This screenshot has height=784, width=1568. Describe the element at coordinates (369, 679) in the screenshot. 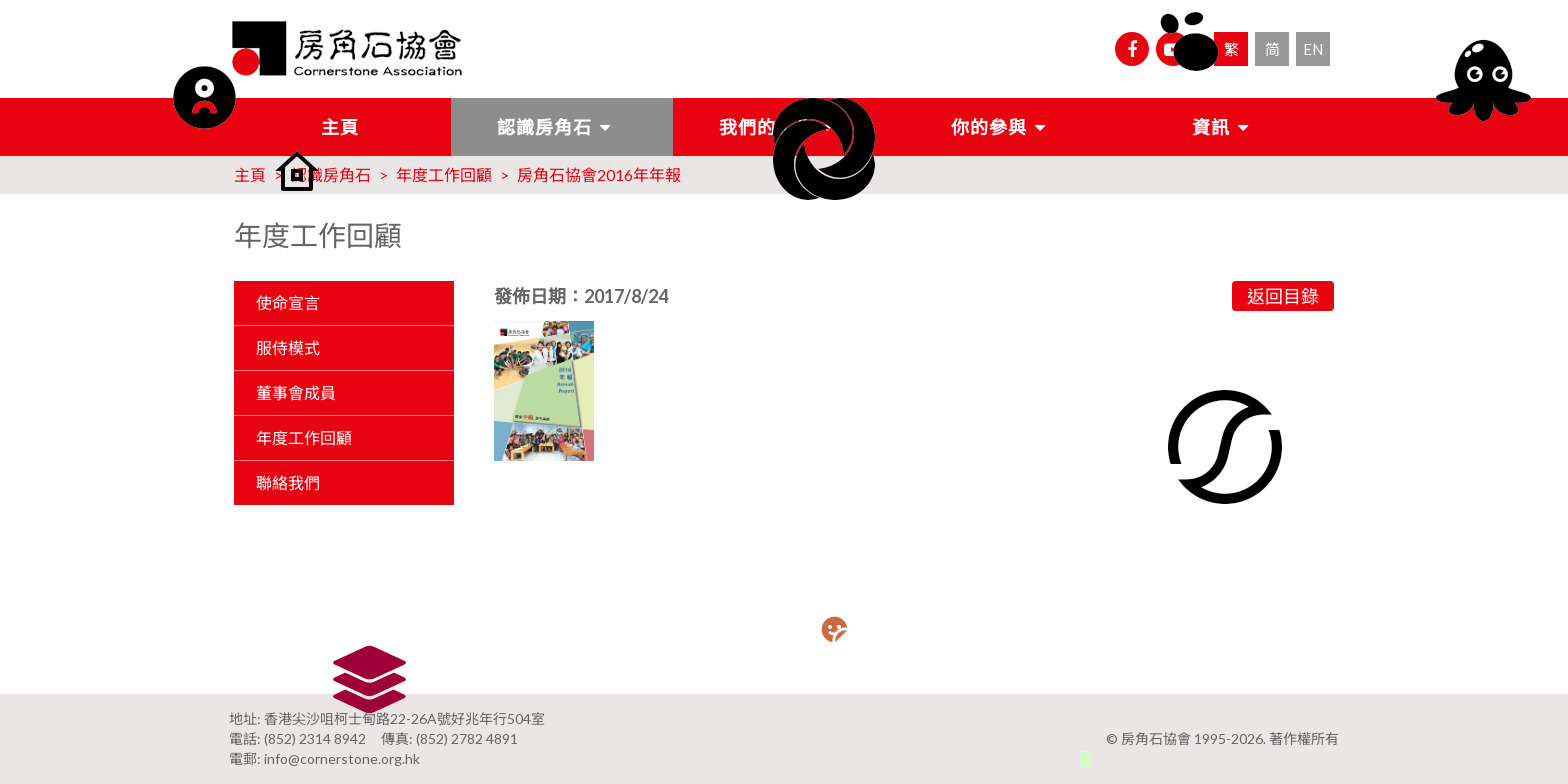

I see `open onlyoffice application` at that location.